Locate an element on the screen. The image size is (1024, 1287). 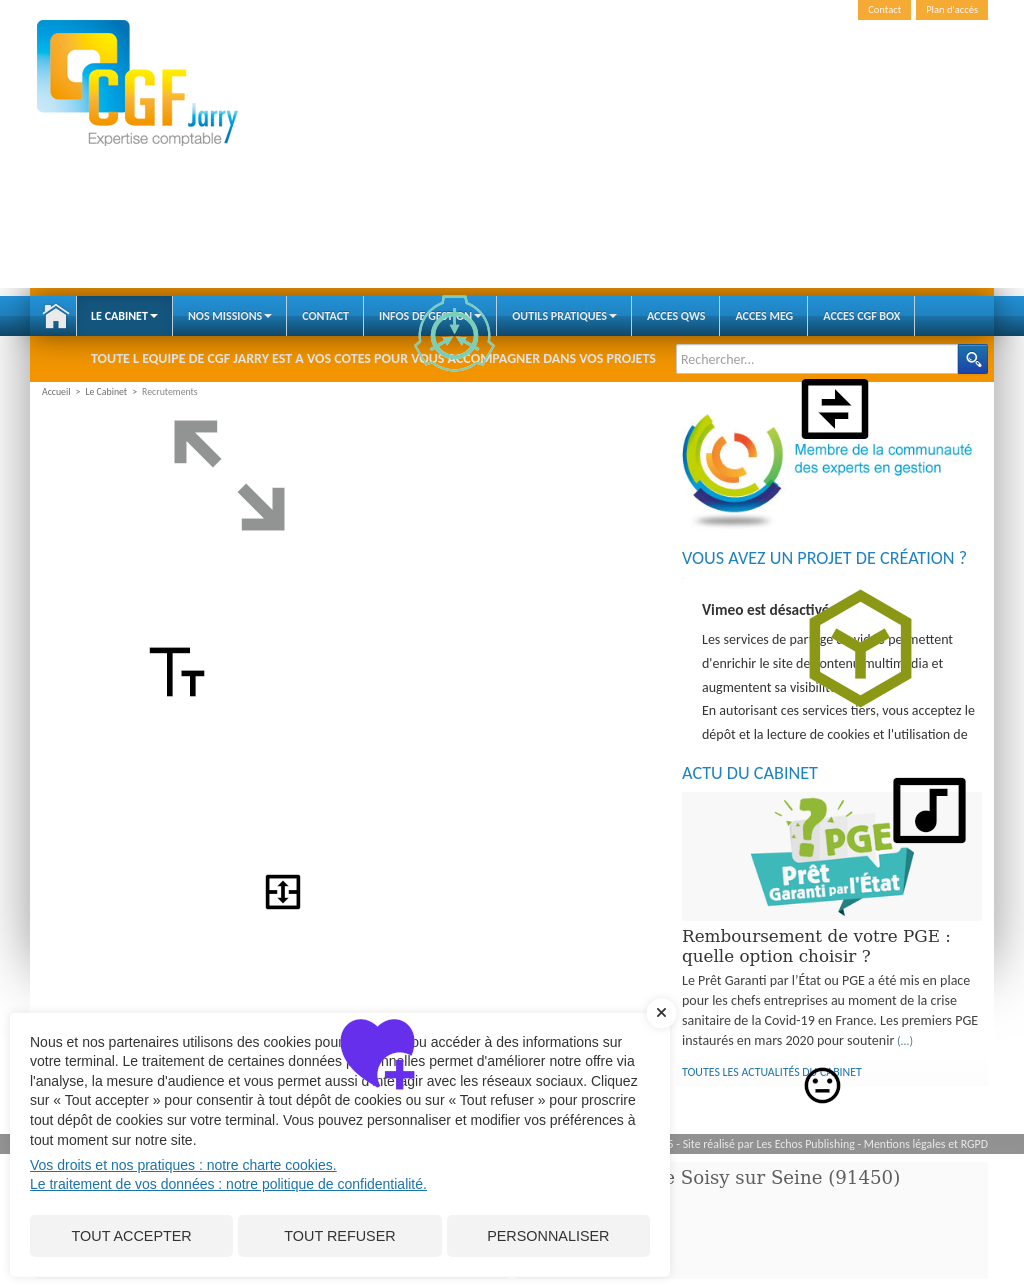
open music video player is located at coordinates (929, 810).